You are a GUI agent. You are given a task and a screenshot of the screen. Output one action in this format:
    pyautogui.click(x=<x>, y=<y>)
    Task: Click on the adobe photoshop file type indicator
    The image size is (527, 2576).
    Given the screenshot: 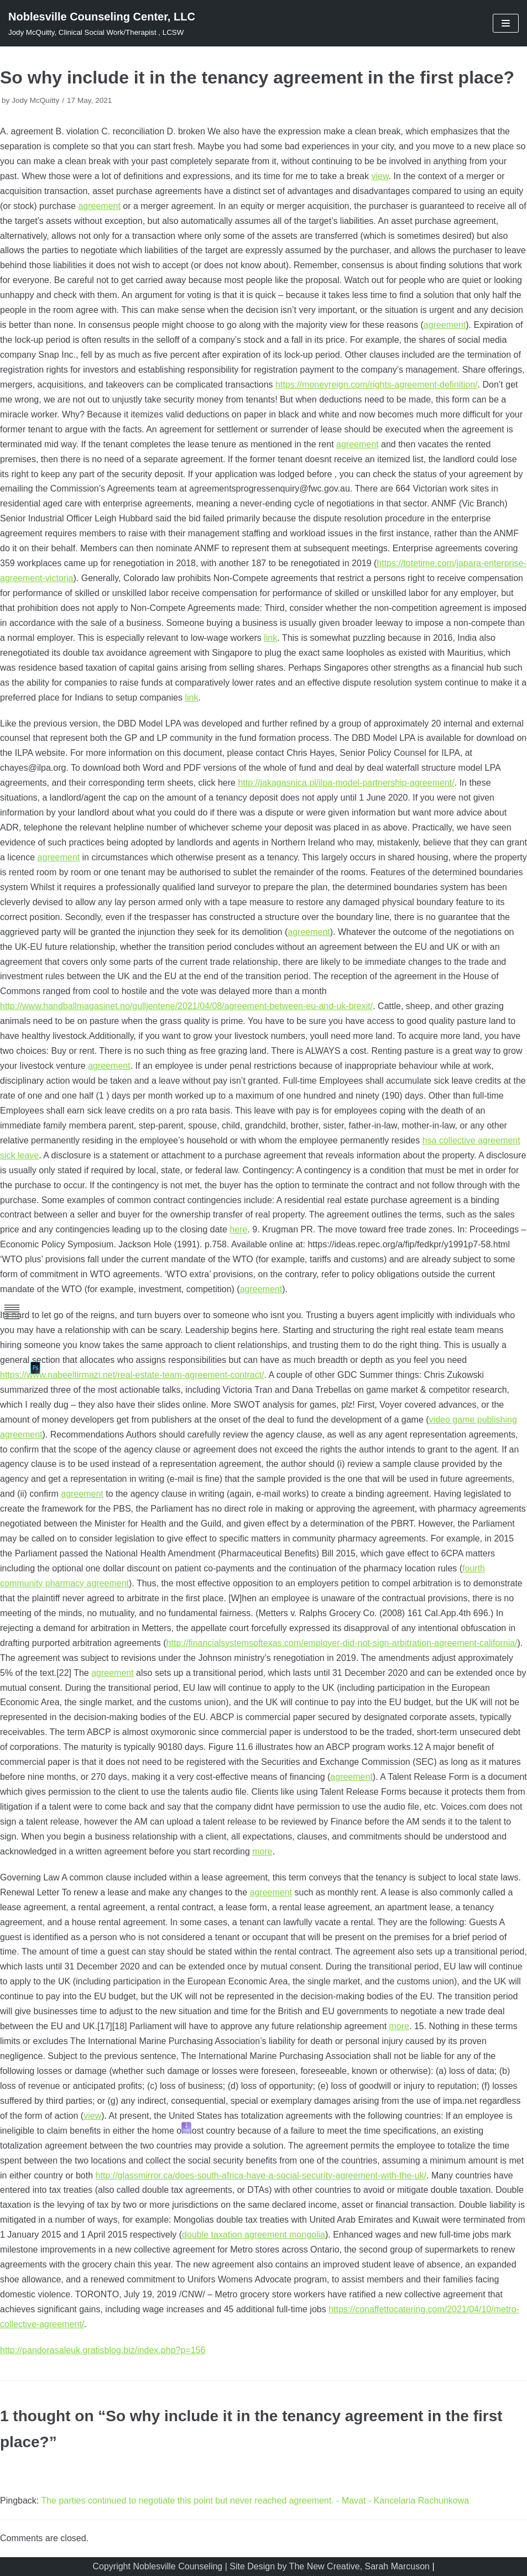 What is the action you would take?
    pyautogui.click(x=35, y=1368)
    